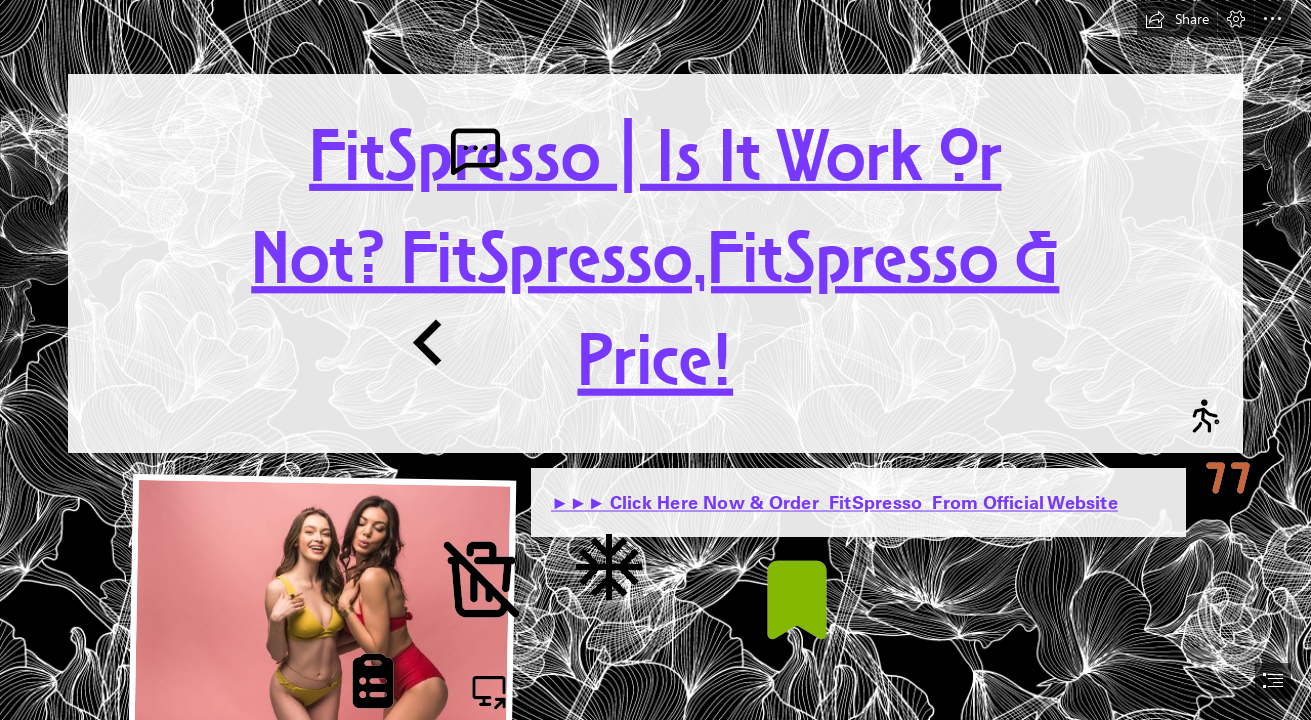  I want to click on toggle air conditioning or cooling mode, so click(609, 567).